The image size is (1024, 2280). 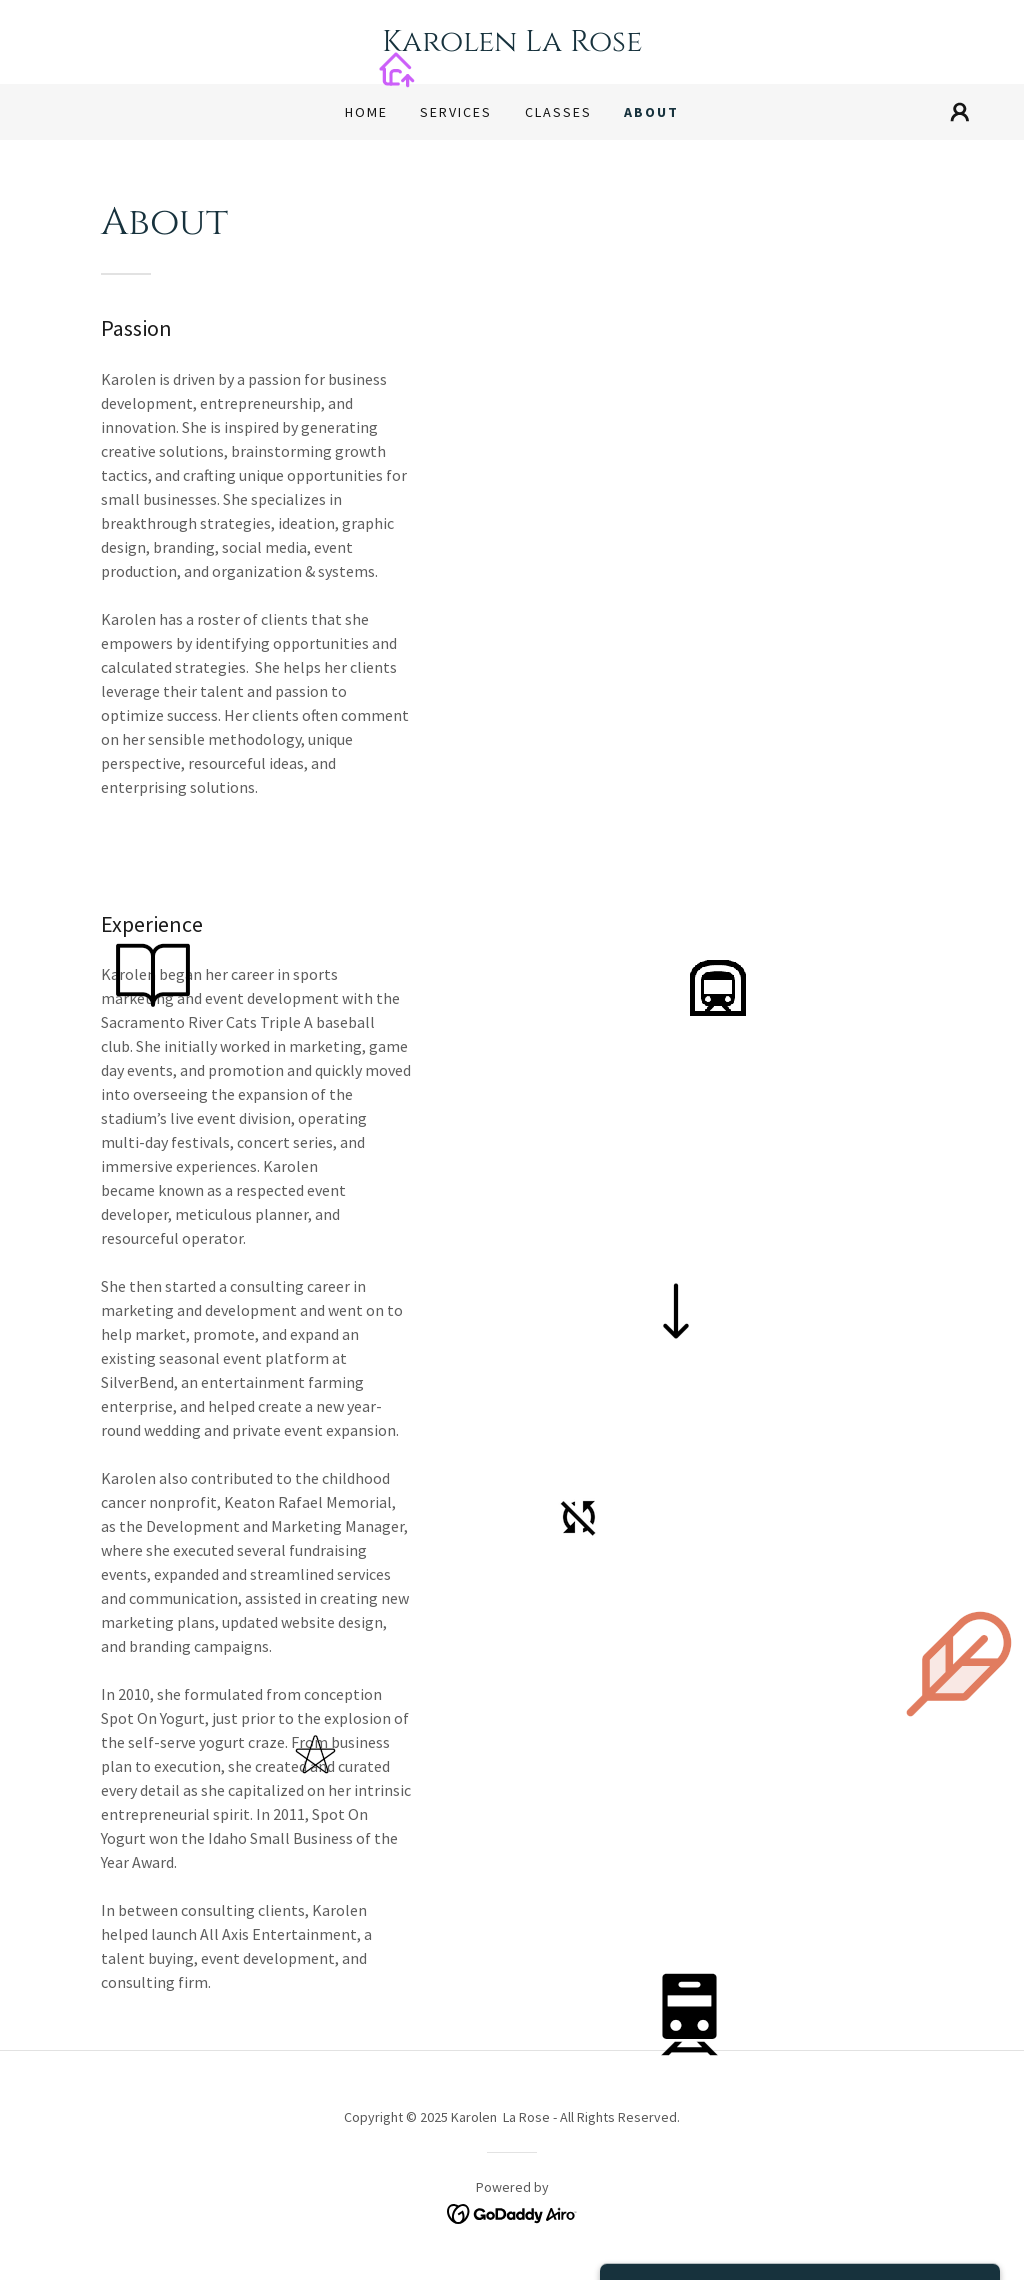 What do you see at coordinates (579, 1517) in the screenshot?
I see `sync is currently disabled` at bounding box center [579, 1517].